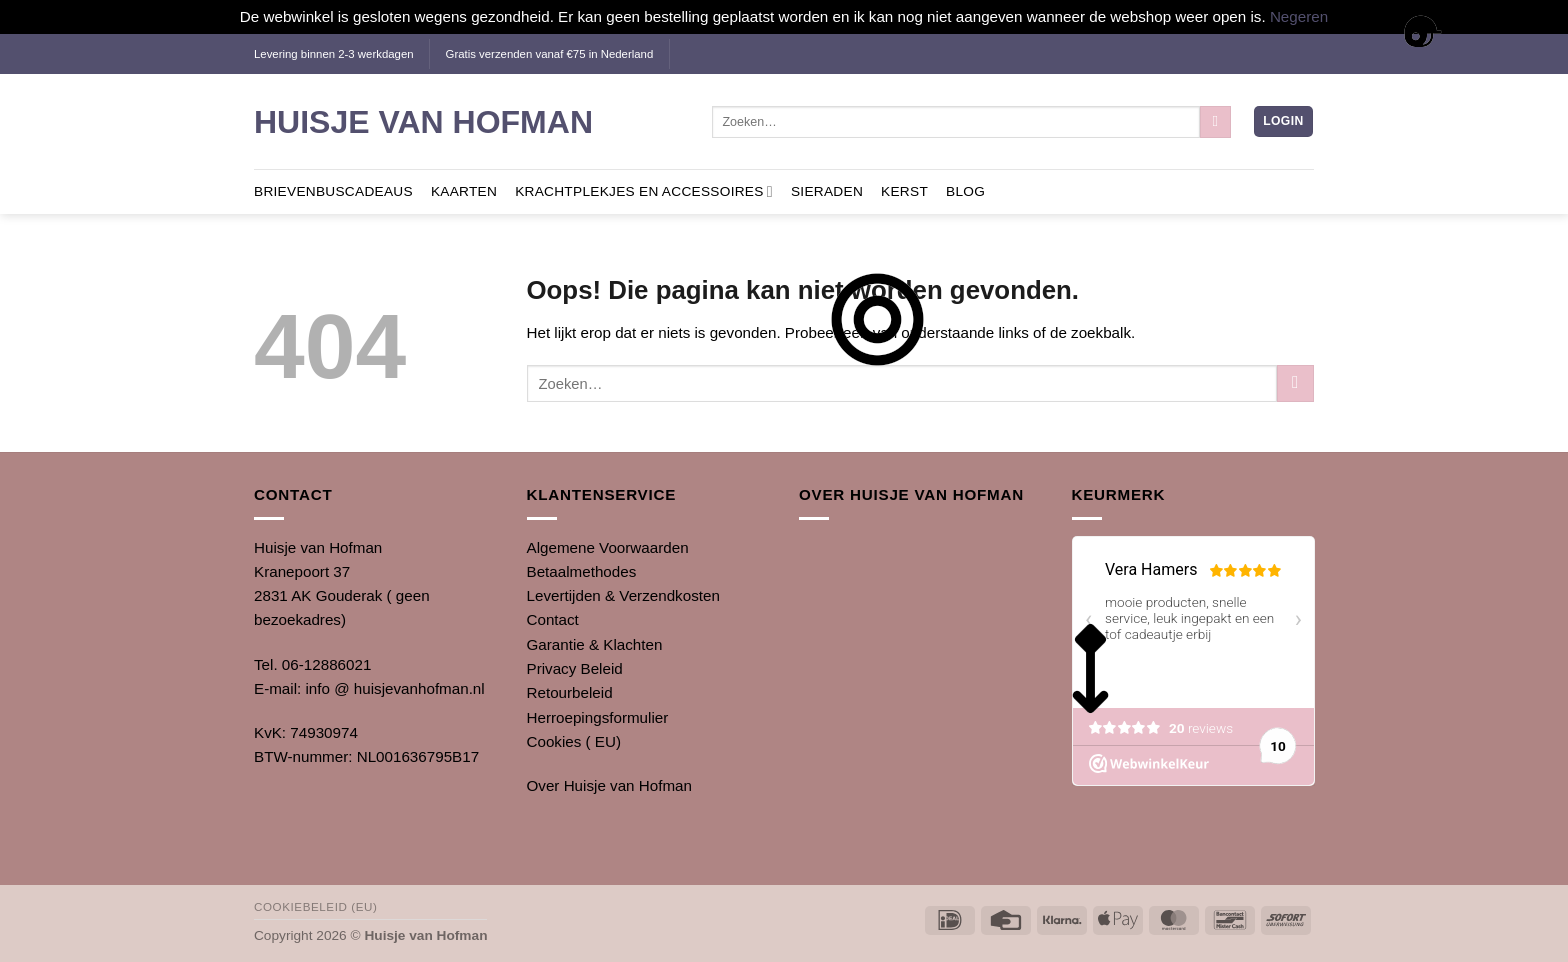 Image resolution: width=1568 pixels, height=962 pixels. Describe the element at coordinates (1422, 32) in the screenshot. I see `view baseball or sports equipment` at that location.